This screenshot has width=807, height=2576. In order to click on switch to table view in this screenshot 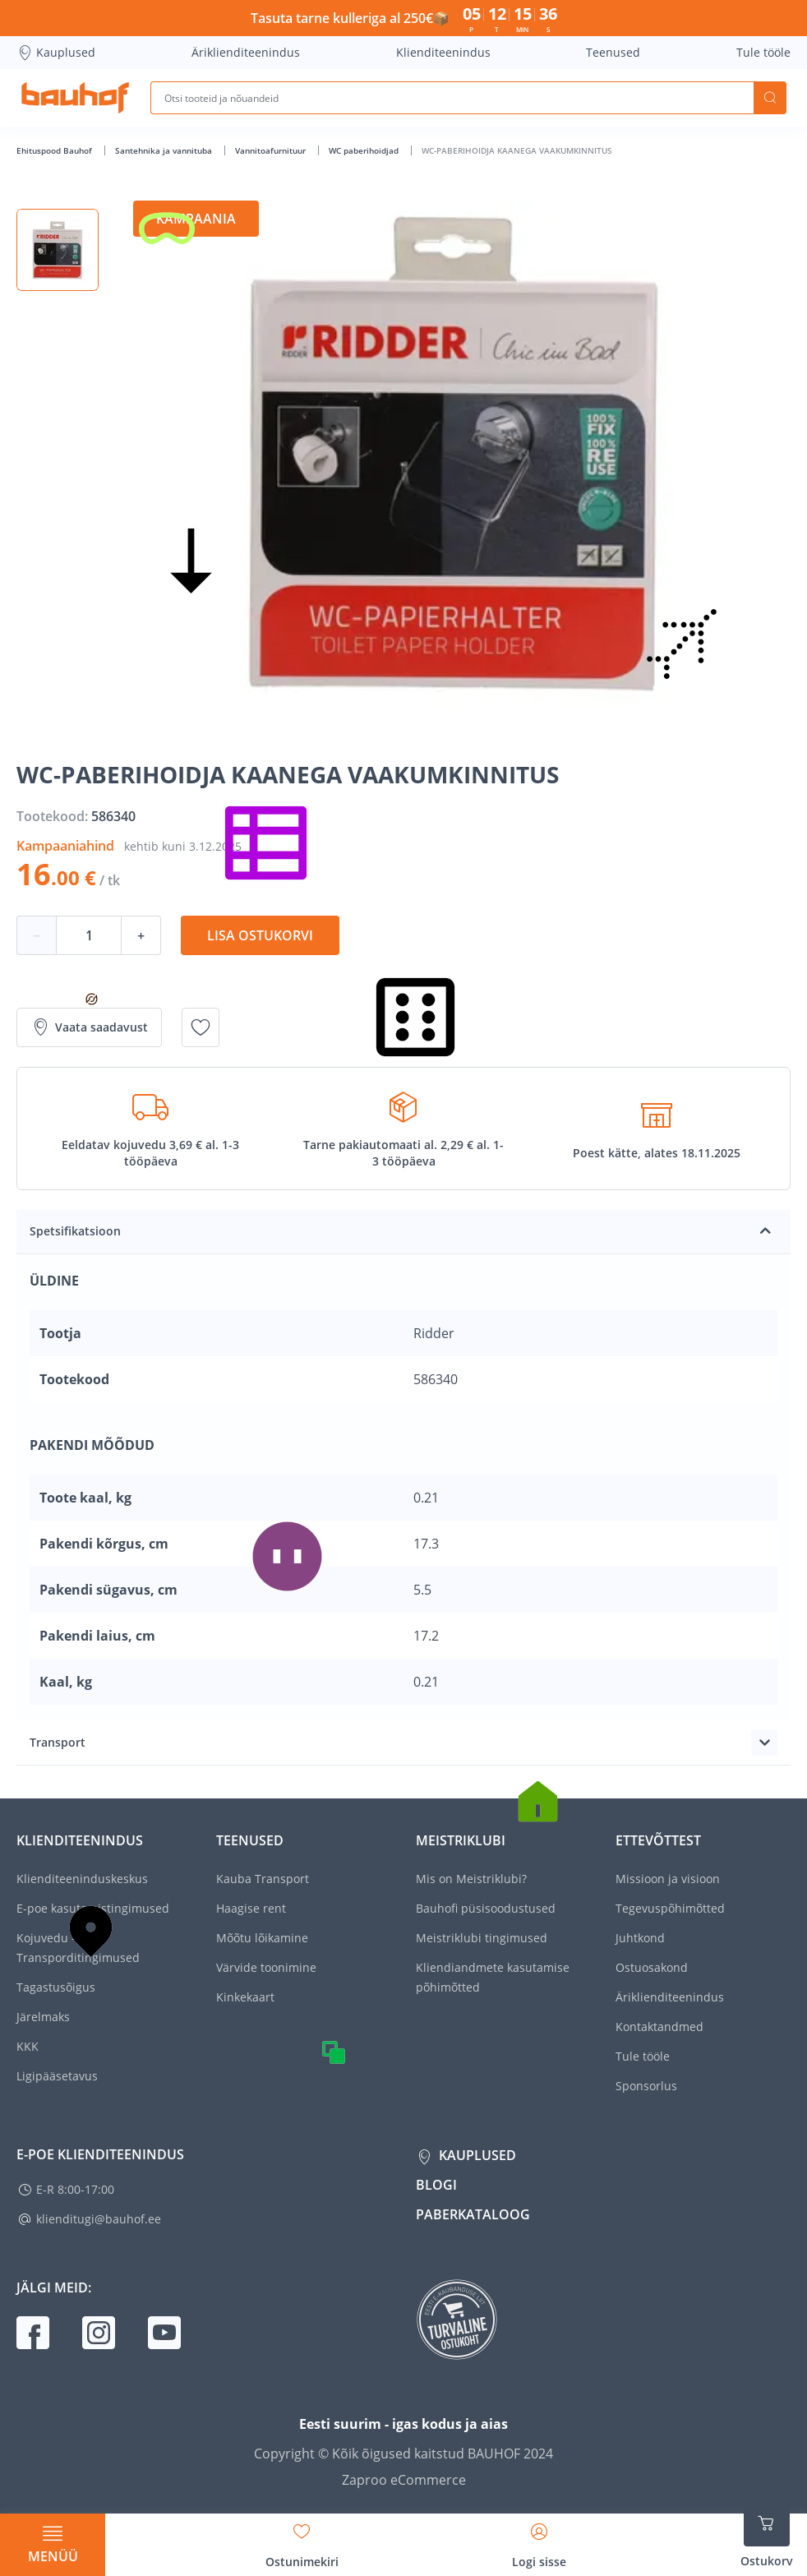, I will do `click(265, 843)`.